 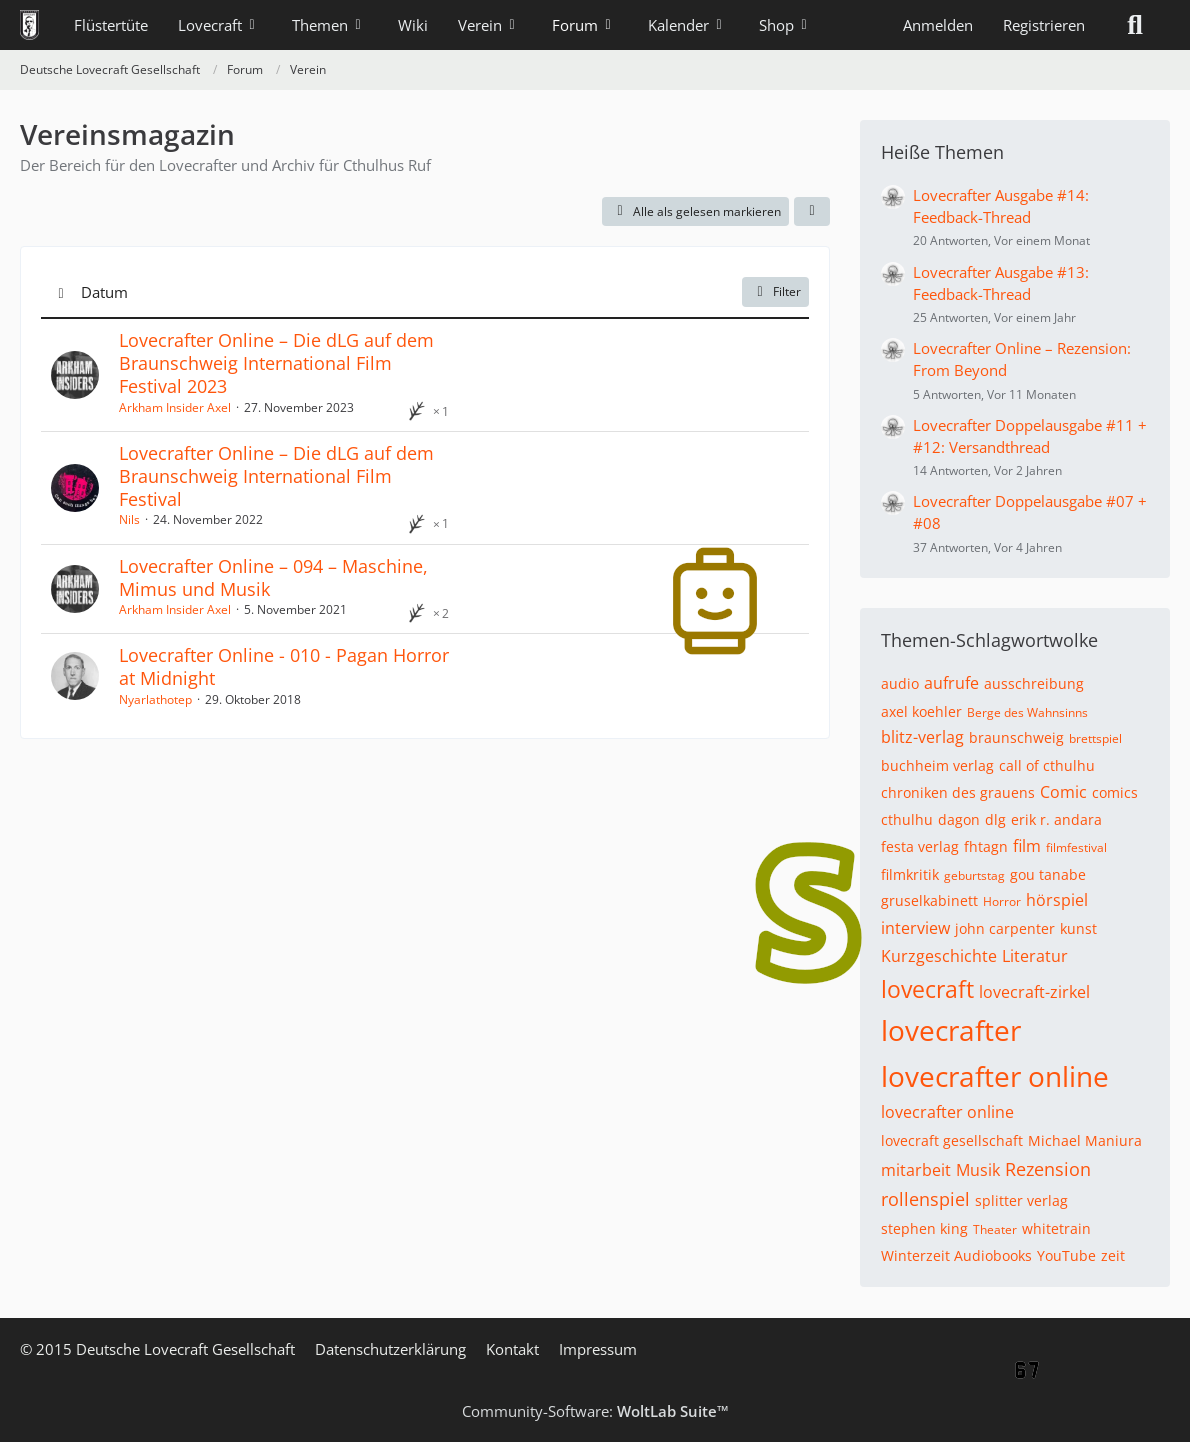 What do you see at coordinates (805, 913) in the screenshot?
I see `connect to Stripe payment services` at bounding box center [805, 913].